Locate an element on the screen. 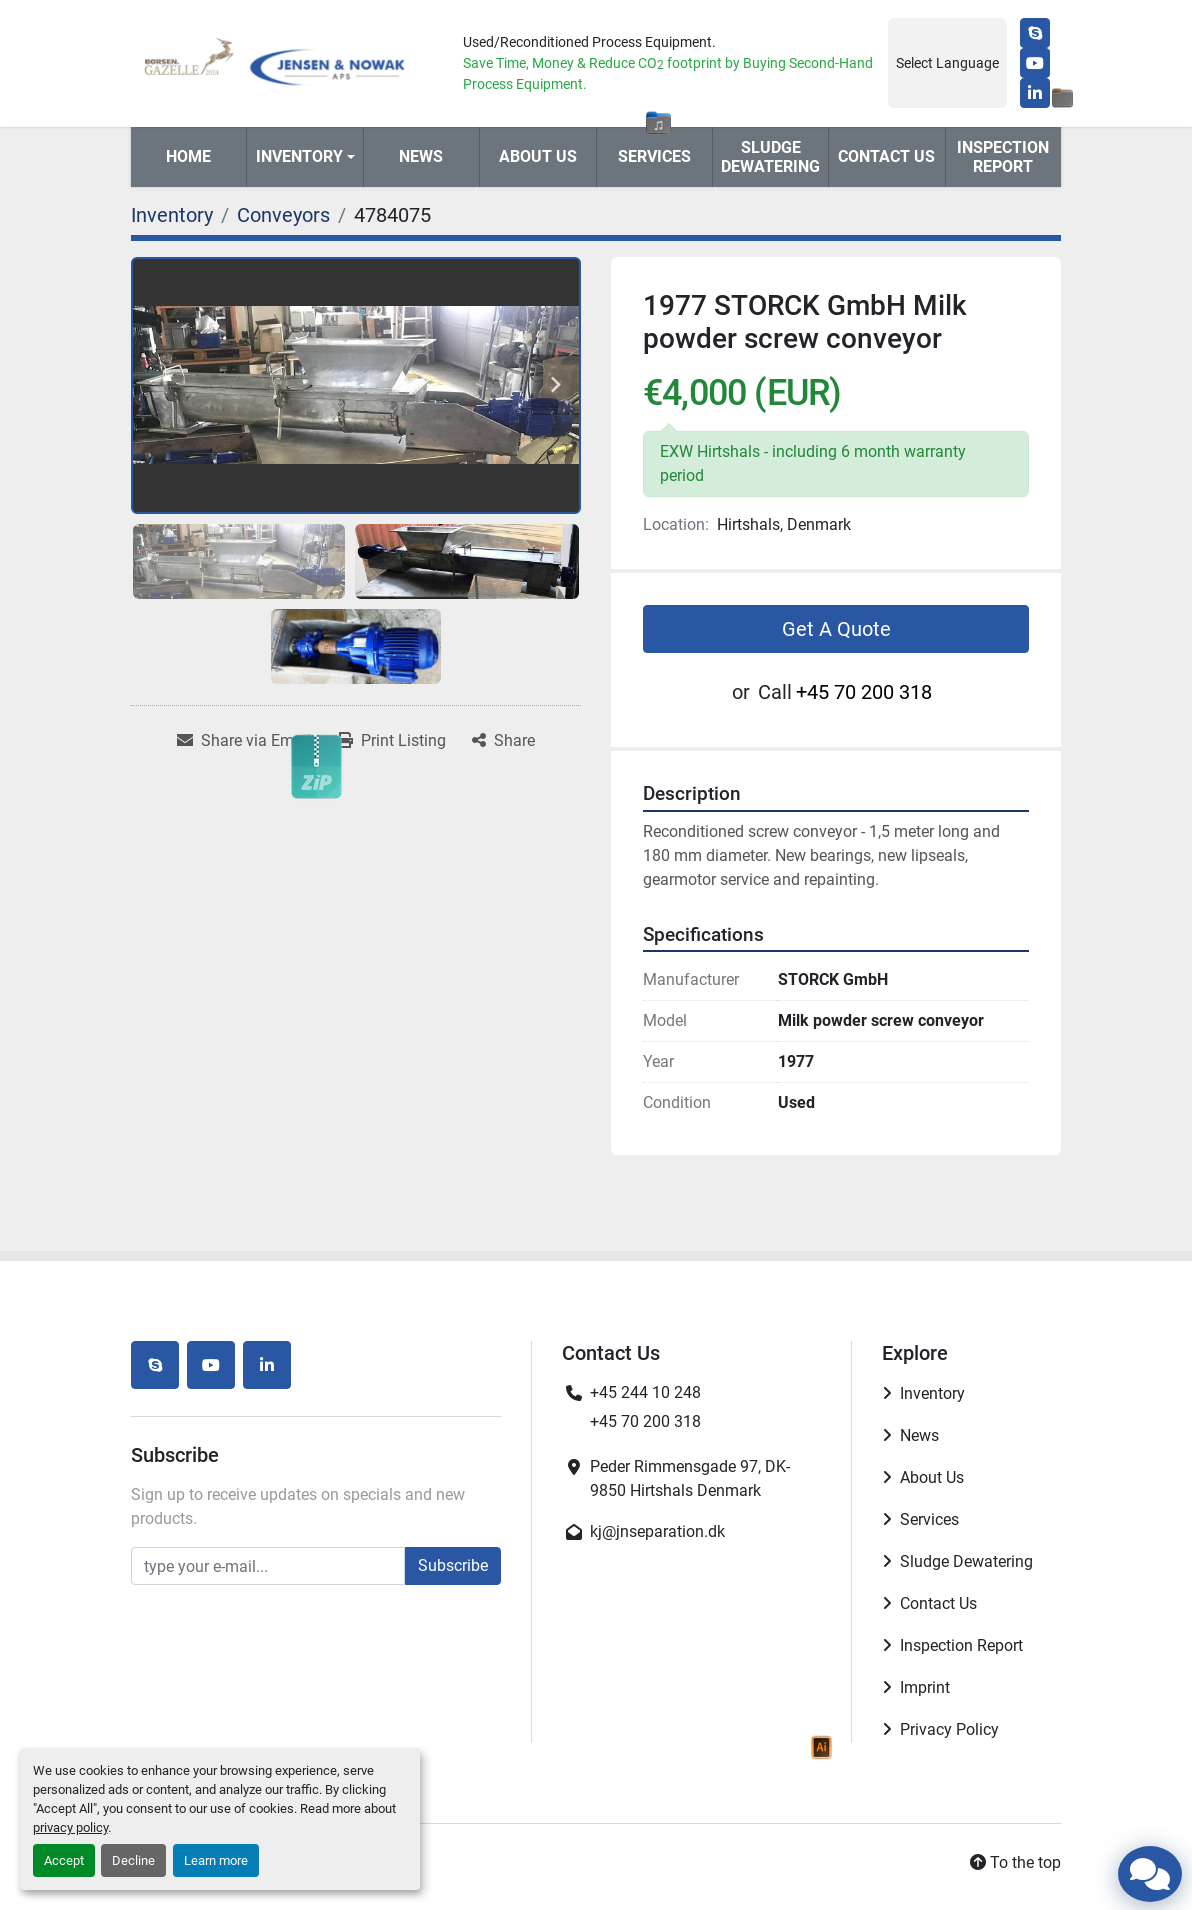  open or extract a compressed zip file is located at coordinates (316, 766).